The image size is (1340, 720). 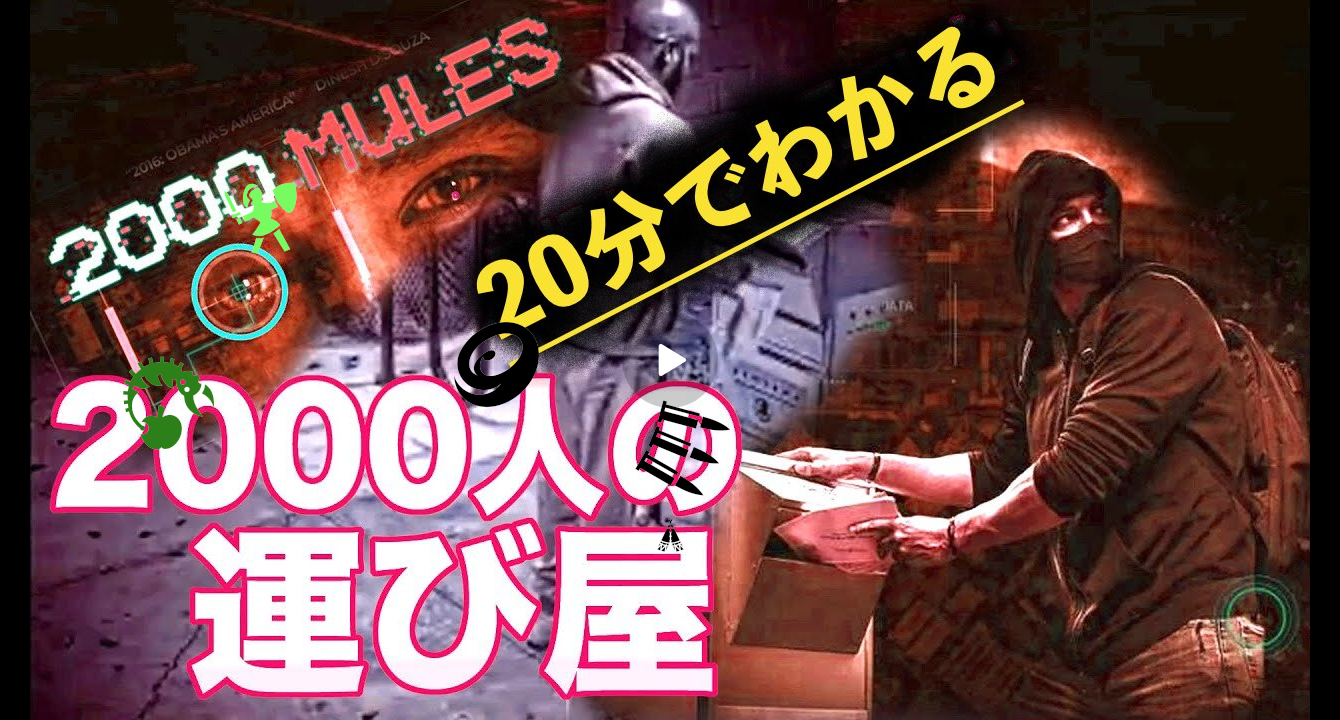 What do you see at coordinates (168, 403) in the screenshot?
I see `indicates a pest or infestation in a farming/gardening game` at bounding box center [168, 403].